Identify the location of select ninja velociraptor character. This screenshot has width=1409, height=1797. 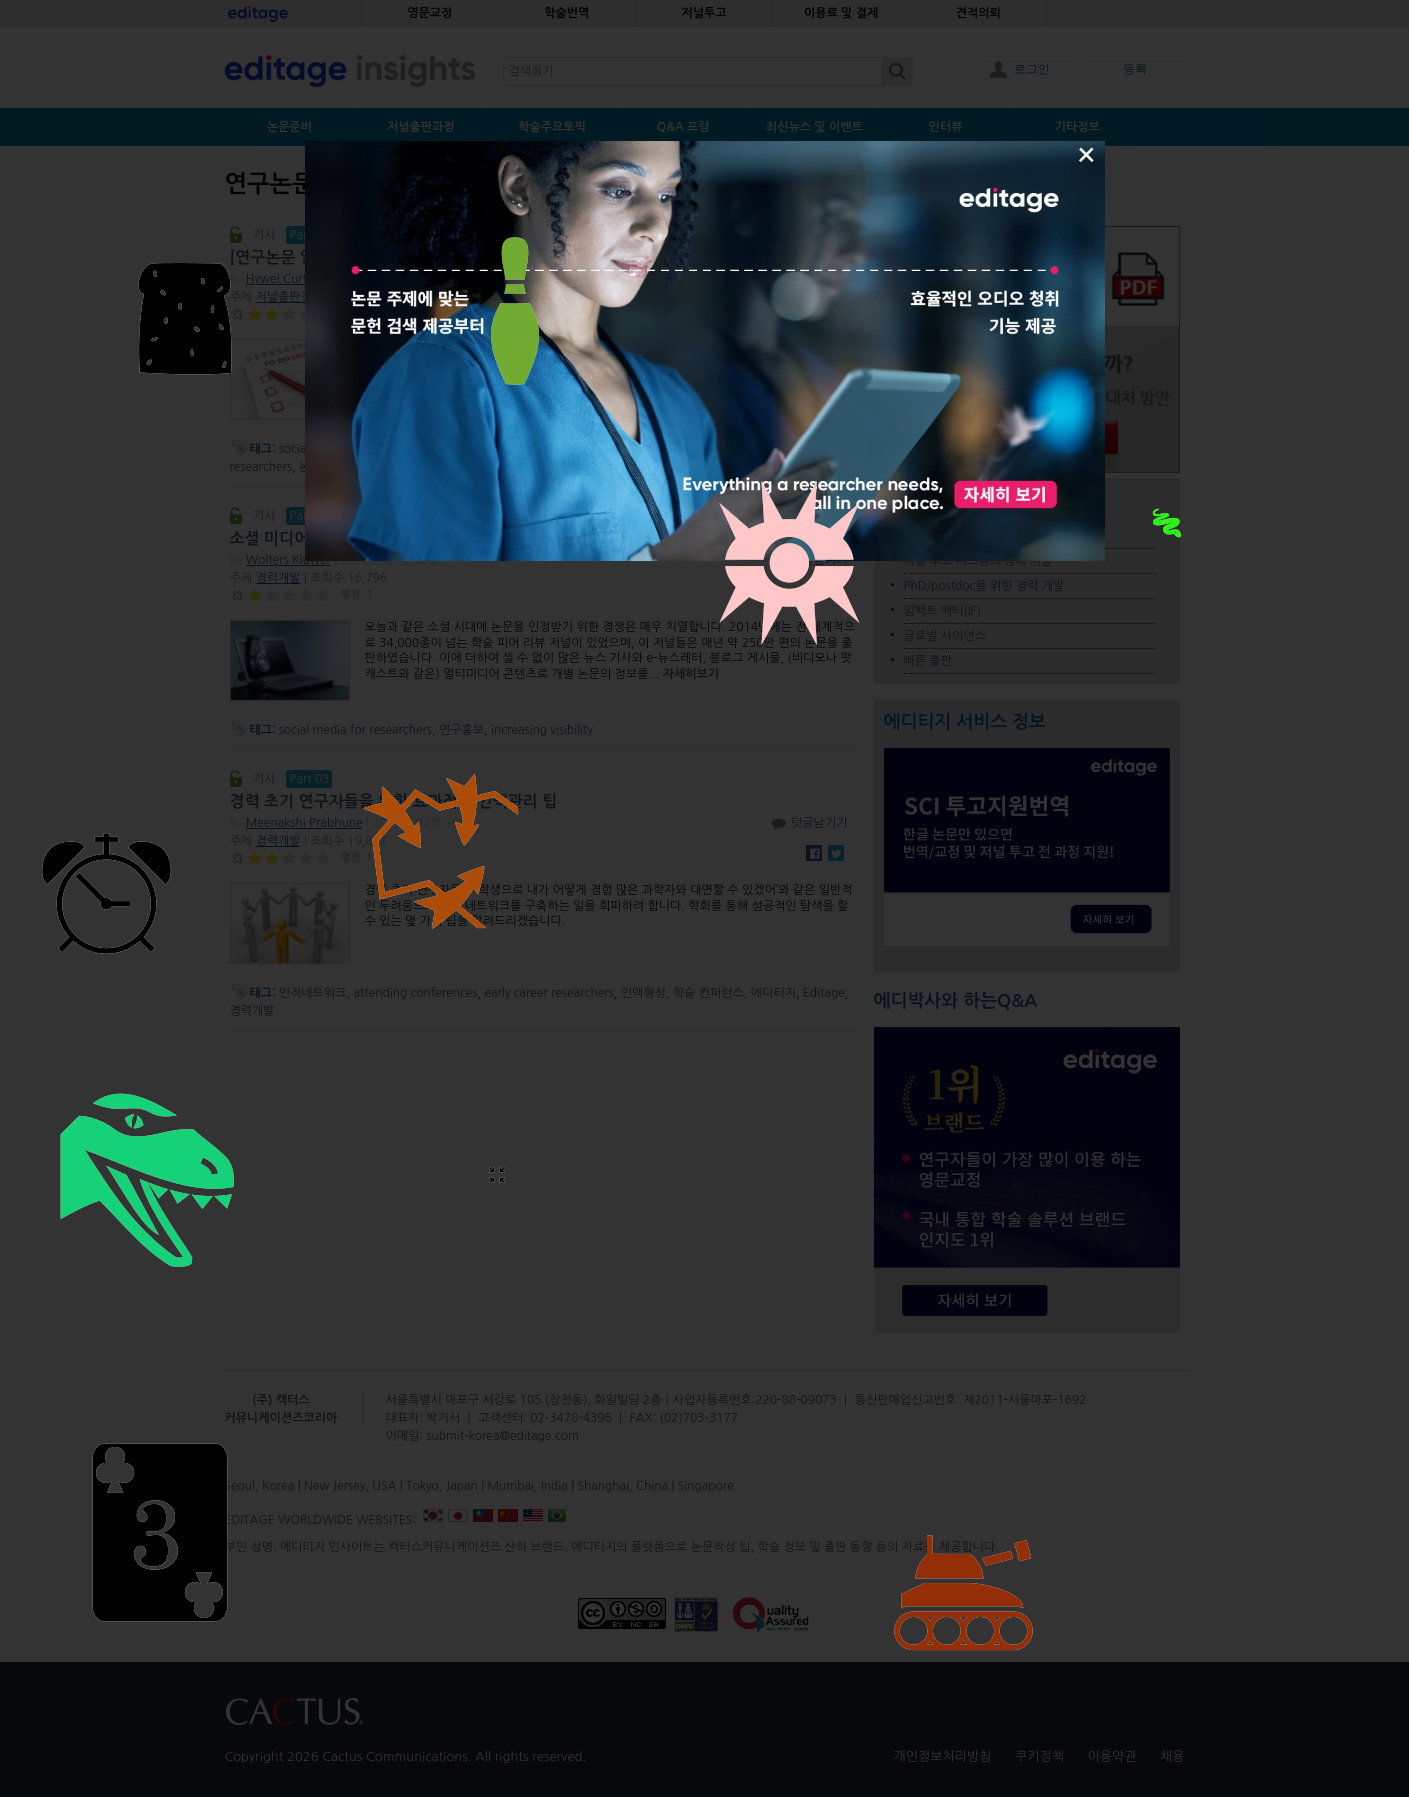
(149, 1181).